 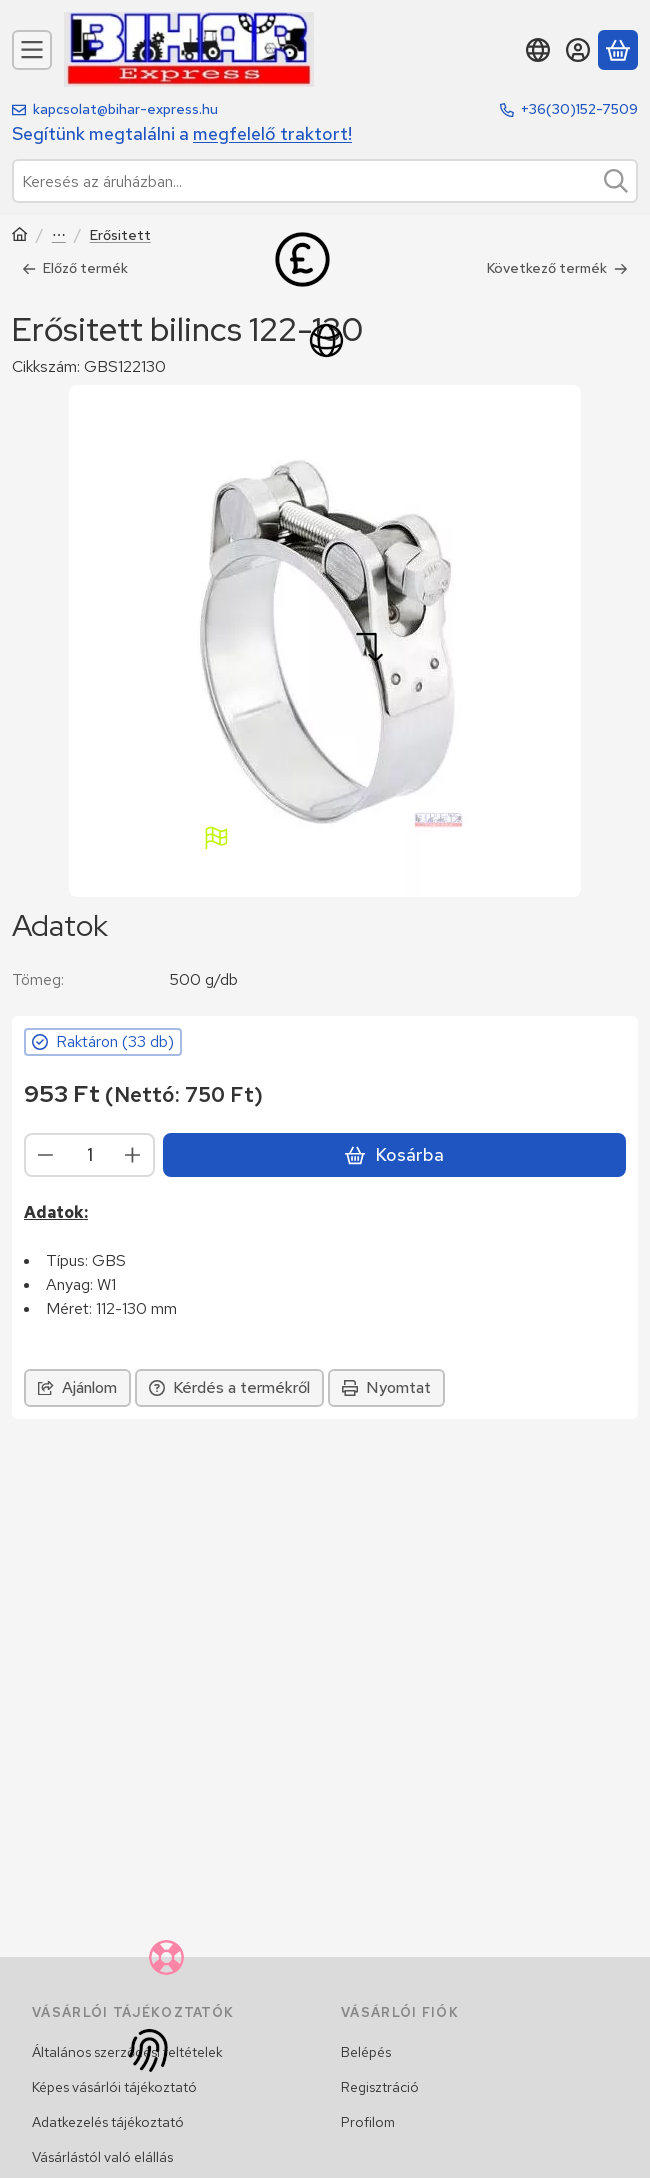 What do you see at coordinates (302, 259) in the screenshot?
I see `view balance in british pounds` at bounding box center [302, 259].